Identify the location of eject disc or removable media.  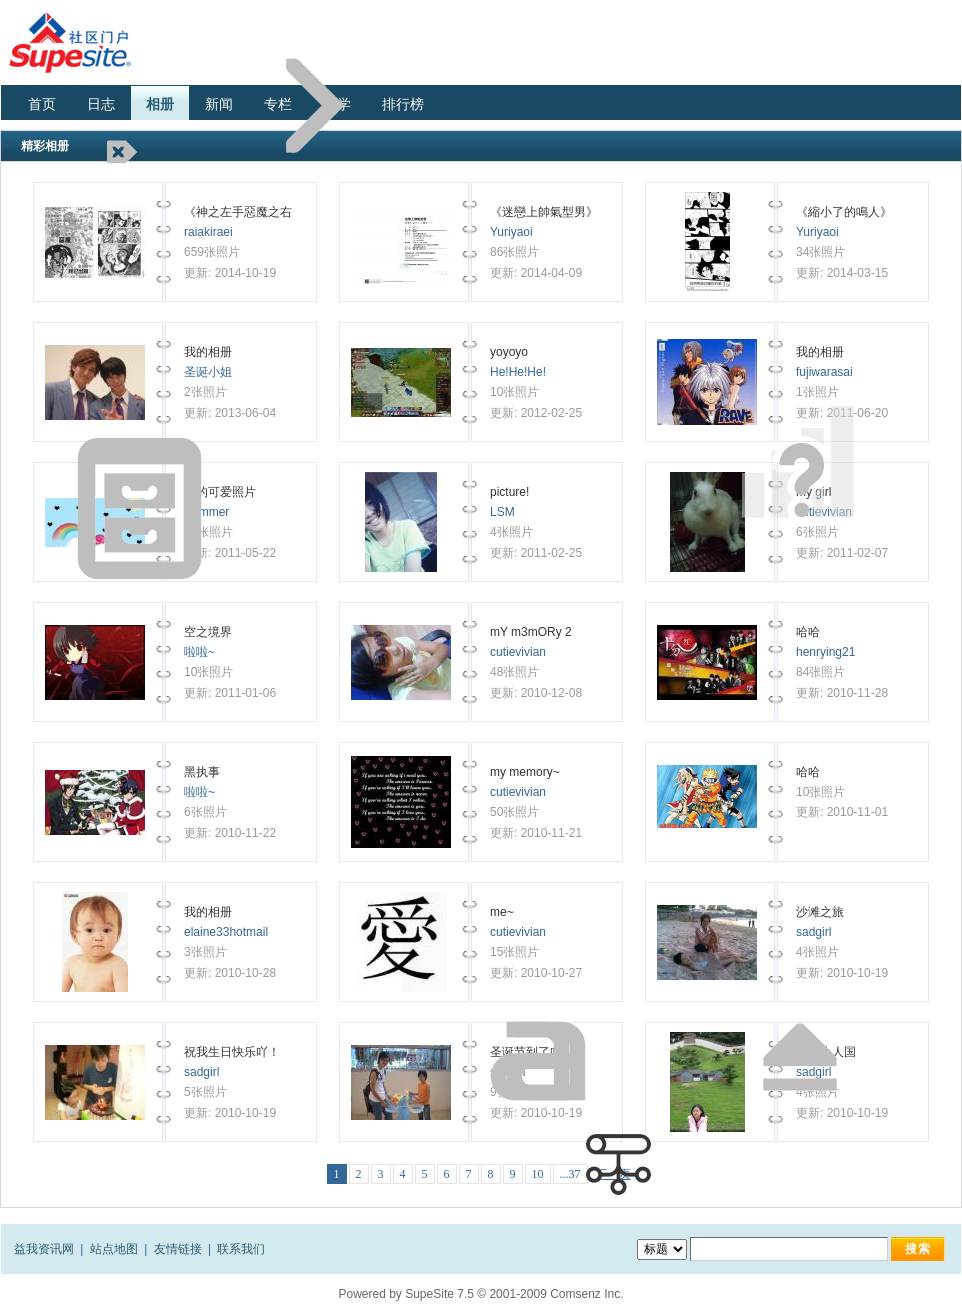
(800, 1060).